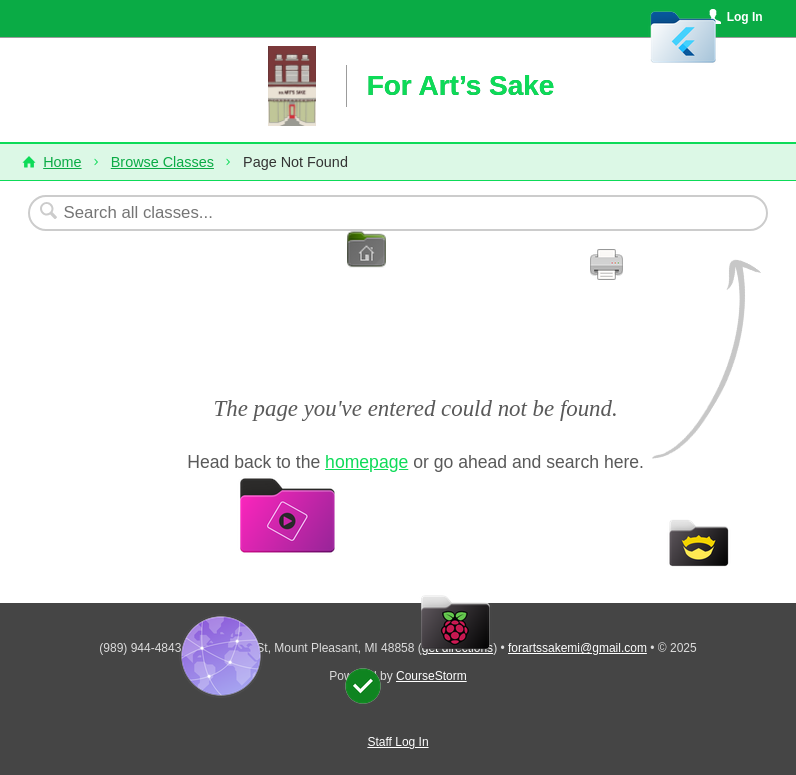 The height and width of the screenshot is (775, 796). What do you see at coordinates (698, 544) in the screenshot?
I see `folder containing nim programming language projects` at bounding box center [698, 544].